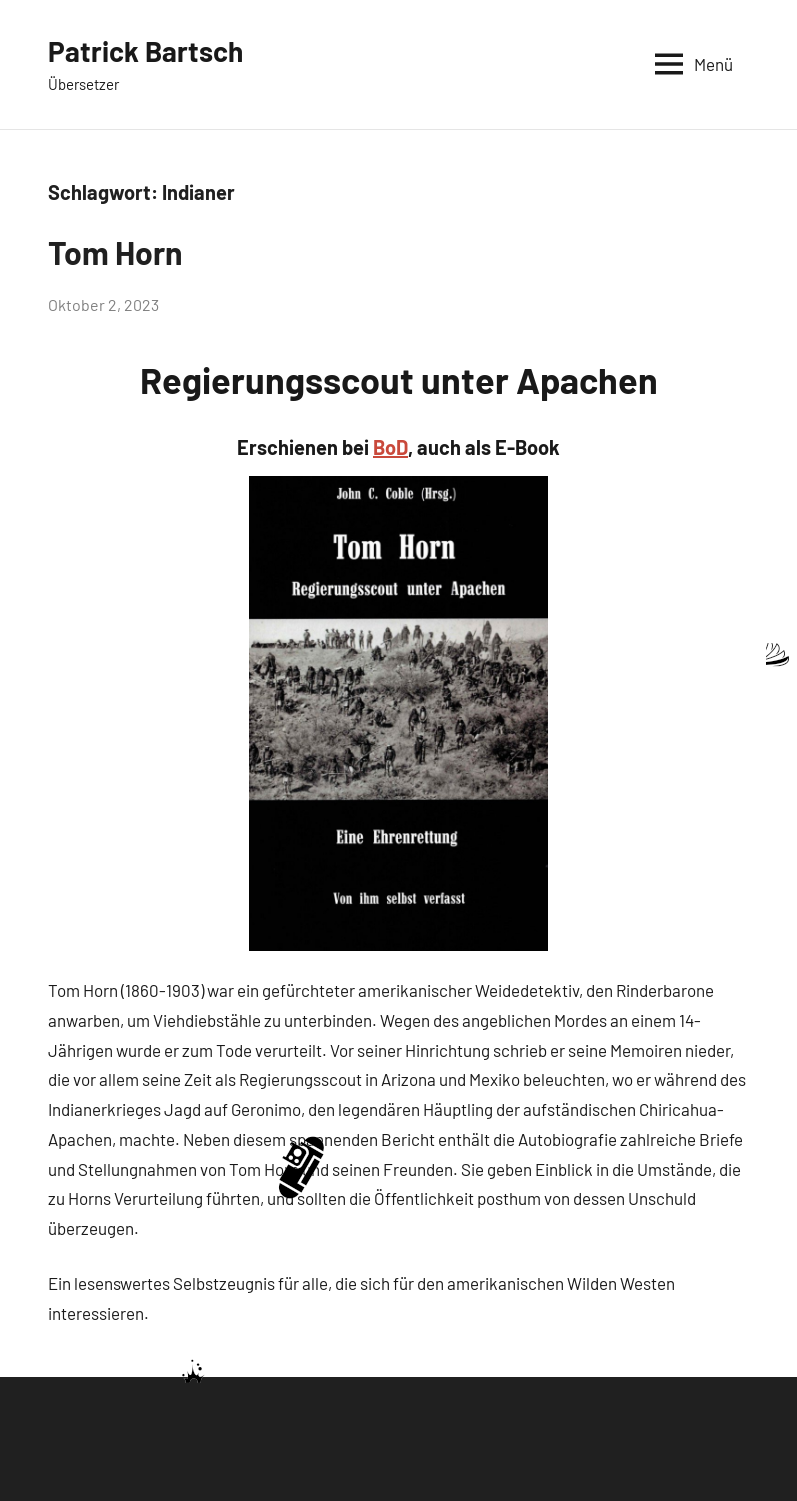 The width and height of the screenshot is (797, 1501). I want to click on access fuel or resource storage, so click(302, 1167).